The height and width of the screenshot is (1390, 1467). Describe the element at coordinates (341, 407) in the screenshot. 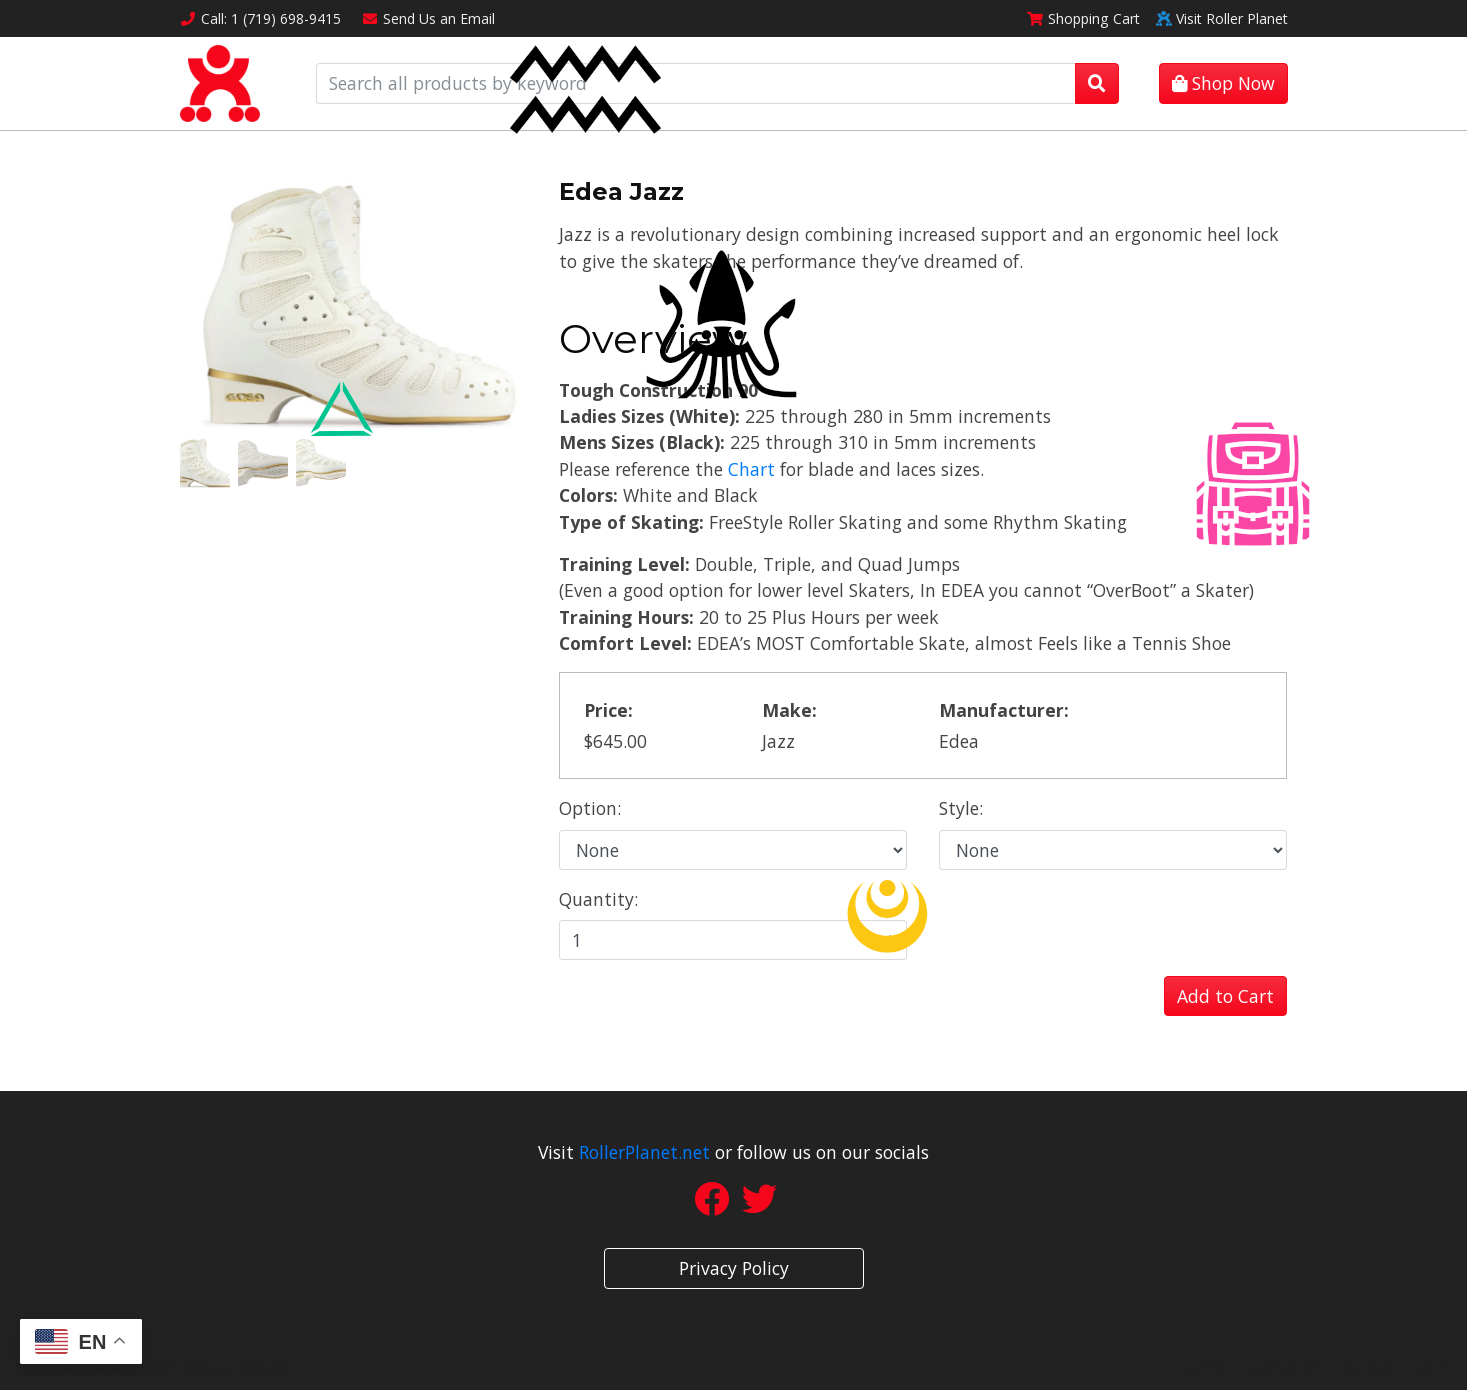

I see `set target or objective marker` at that location.